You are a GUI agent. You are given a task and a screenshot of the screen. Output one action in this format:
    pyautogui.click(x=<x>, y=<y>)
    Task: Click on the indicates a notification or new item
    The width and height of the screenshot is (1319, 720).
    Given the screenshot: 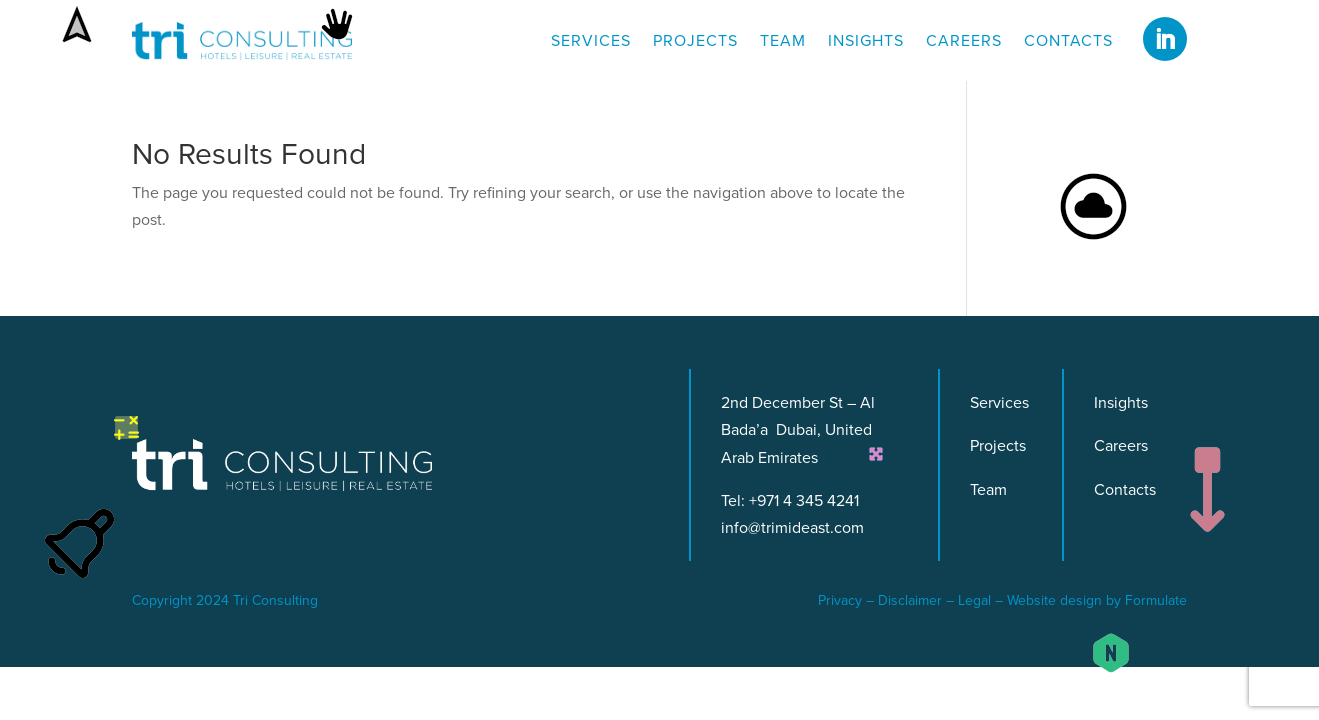 What is the action you would take?
    pyautogui.click(x=1111, y=653)
    